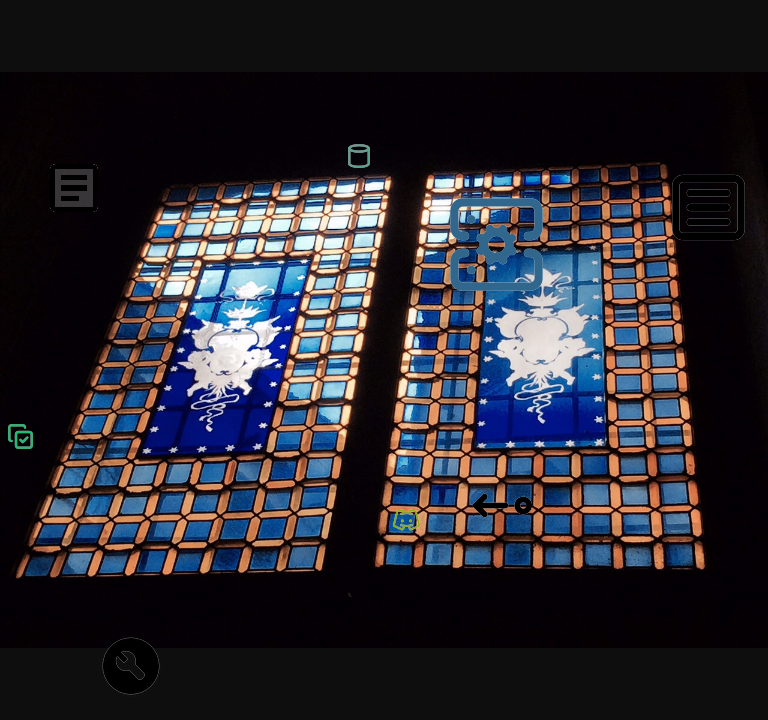  Describe the element at coordinates (359, 156) in the screenshot. I see `represents a database or data storage` at that location.